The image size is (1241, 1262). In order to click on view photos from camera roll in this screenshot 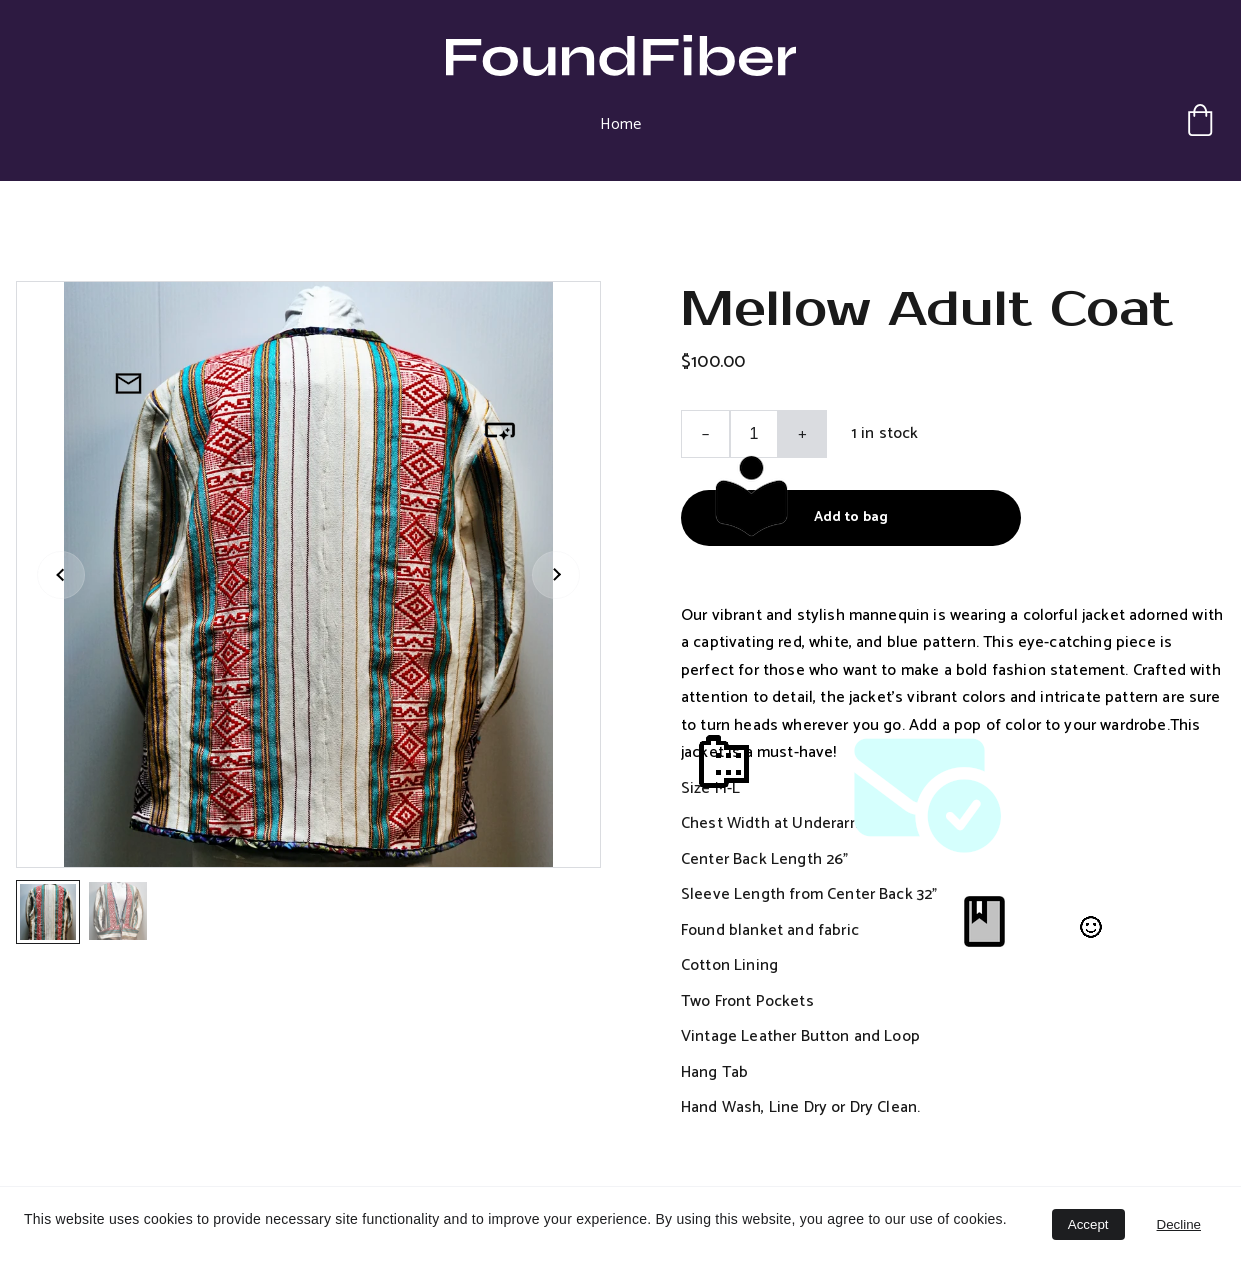, I will do `click(724, 763)`.